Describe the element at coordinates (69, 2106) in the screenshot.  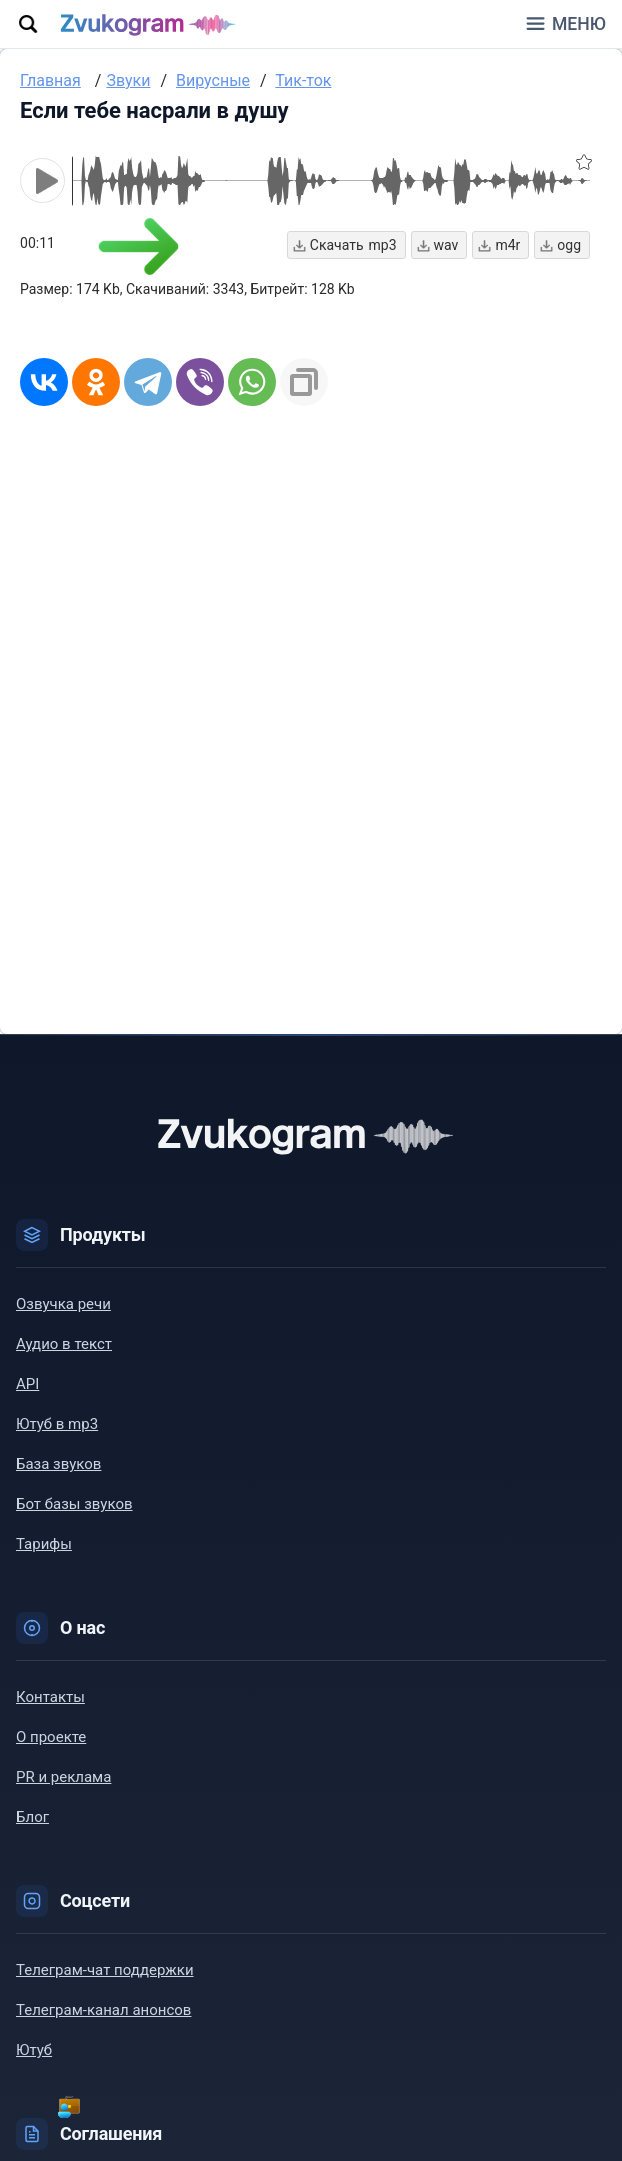
I see `access your work profile or business account` at that location.